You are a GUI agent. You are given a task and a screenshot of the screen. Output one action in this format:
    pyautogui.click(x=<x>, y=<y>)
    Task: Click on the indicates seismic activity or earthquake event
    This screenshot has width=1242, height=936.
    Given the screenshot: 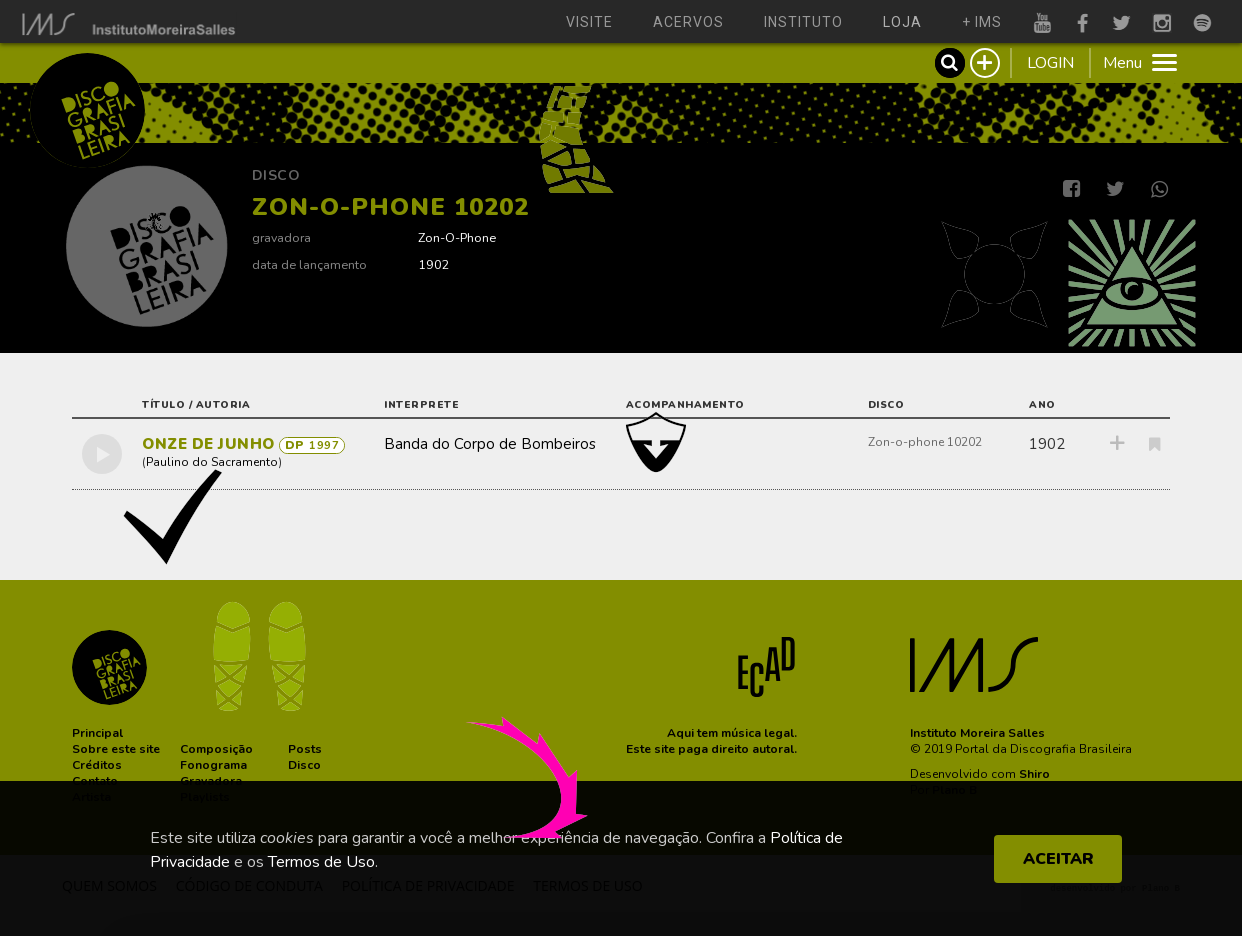 What is the action you would take?
    pyautogui.click(x=154, y=220)
    